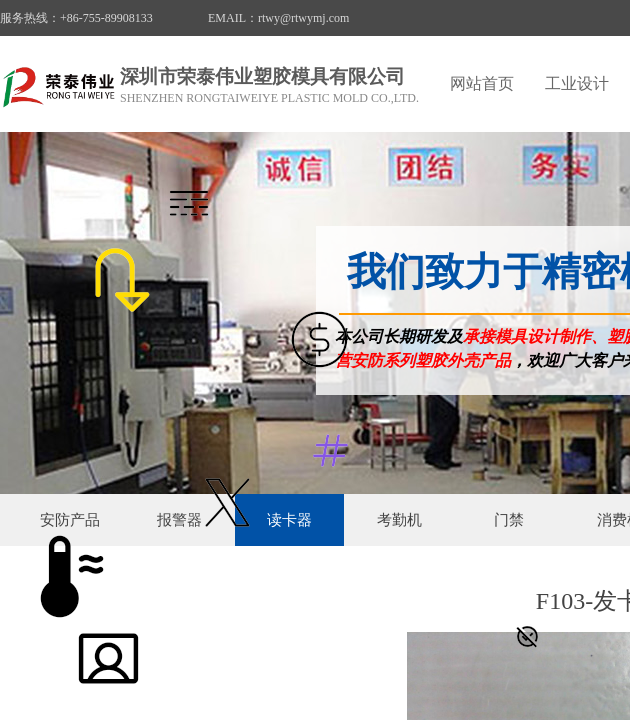 The image size is (630, 720). I want to click on view account balance or financial summary, so click(319, 339).